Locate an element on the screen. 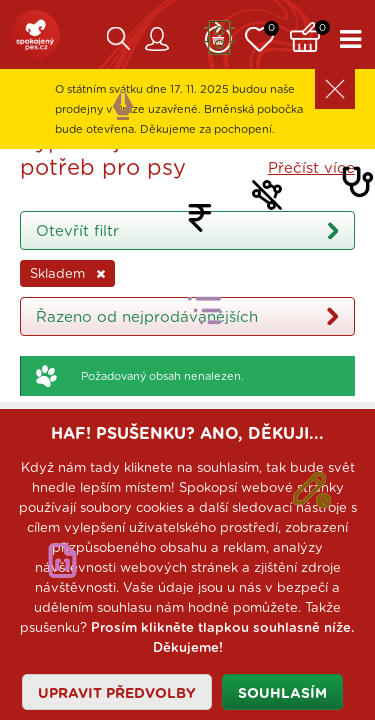 Image resolution: width=375 pixels, height=720 pixels. view source code file is located at coordinates (62, 560).